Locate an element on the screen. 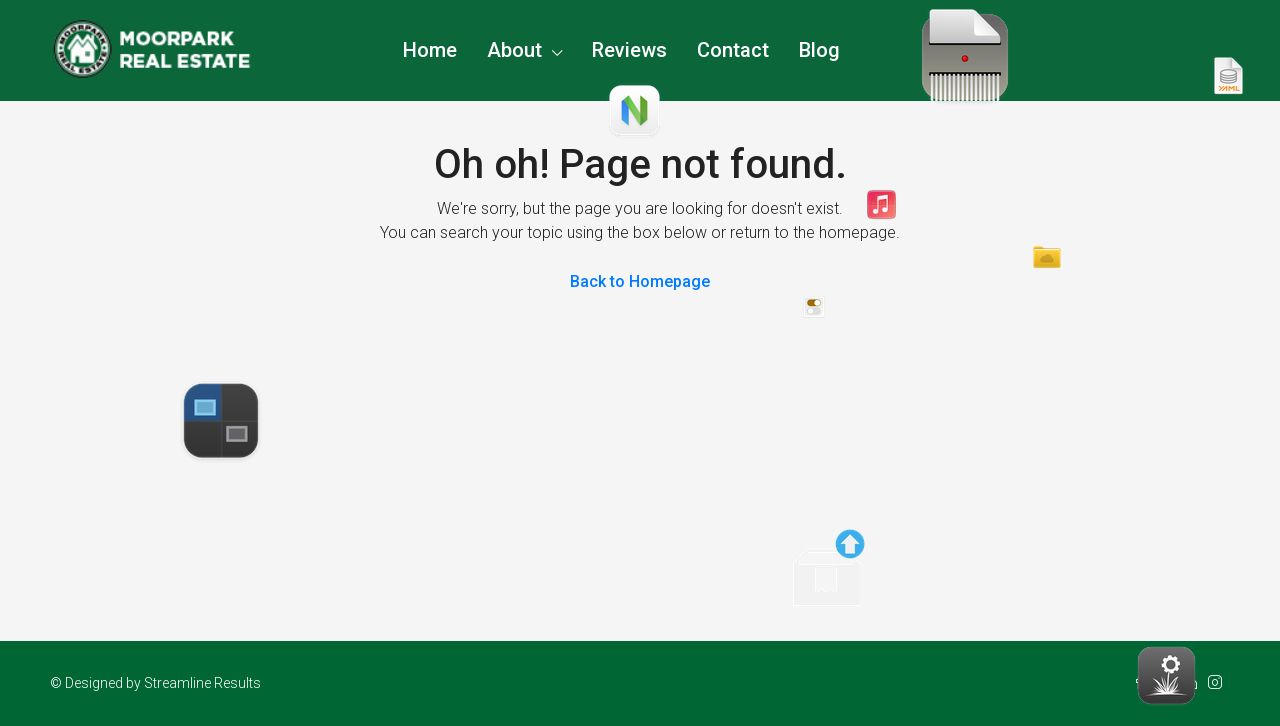 The image size is (1280, 726). open wicked engine editor is located at coordinates (1166, 675).